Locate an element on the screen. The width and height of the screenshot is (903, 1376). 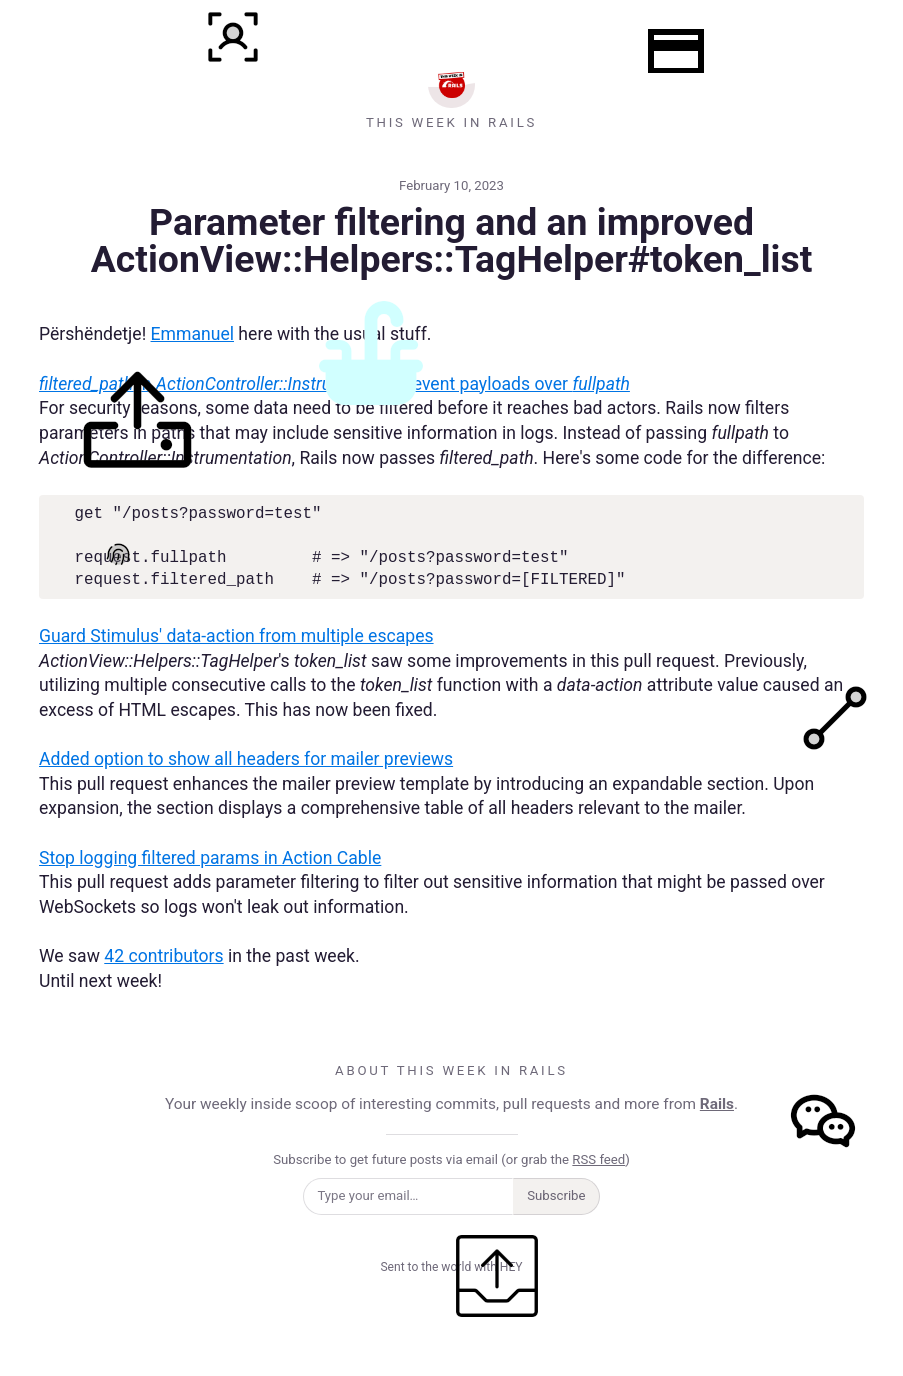
open WeChat messaging app is located at coordinates (823, 1121).